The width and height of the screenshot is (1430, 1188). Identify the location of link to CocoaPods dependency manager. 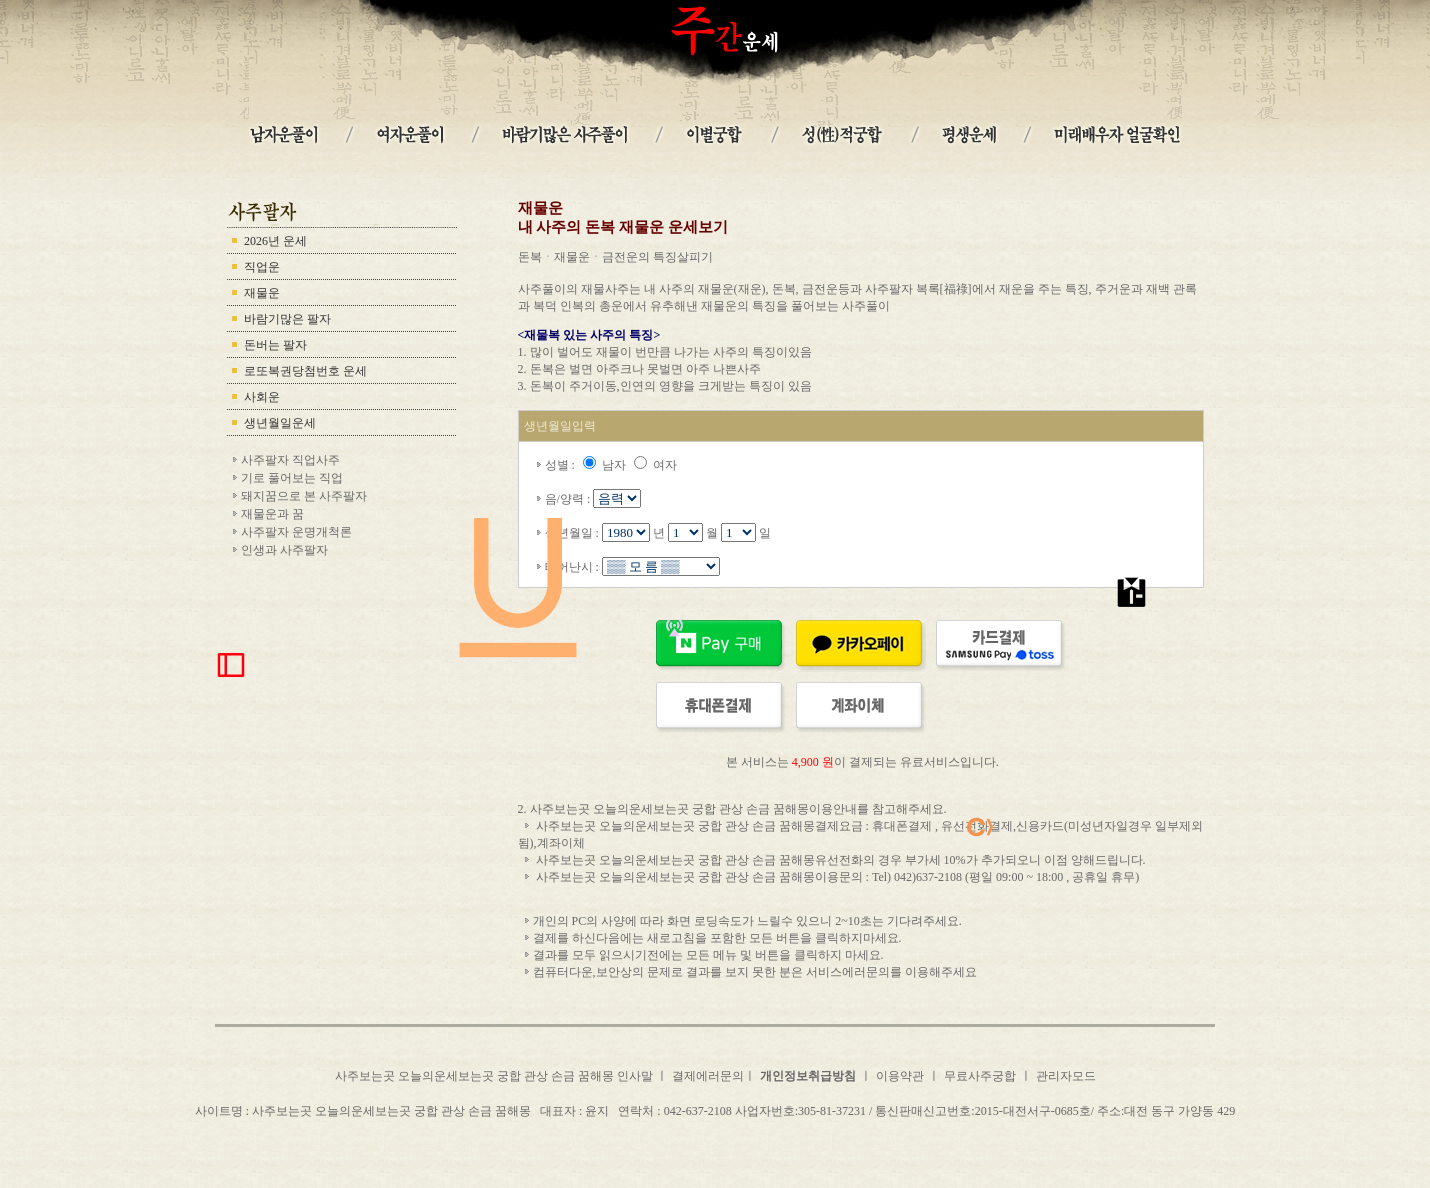
(980, 827).